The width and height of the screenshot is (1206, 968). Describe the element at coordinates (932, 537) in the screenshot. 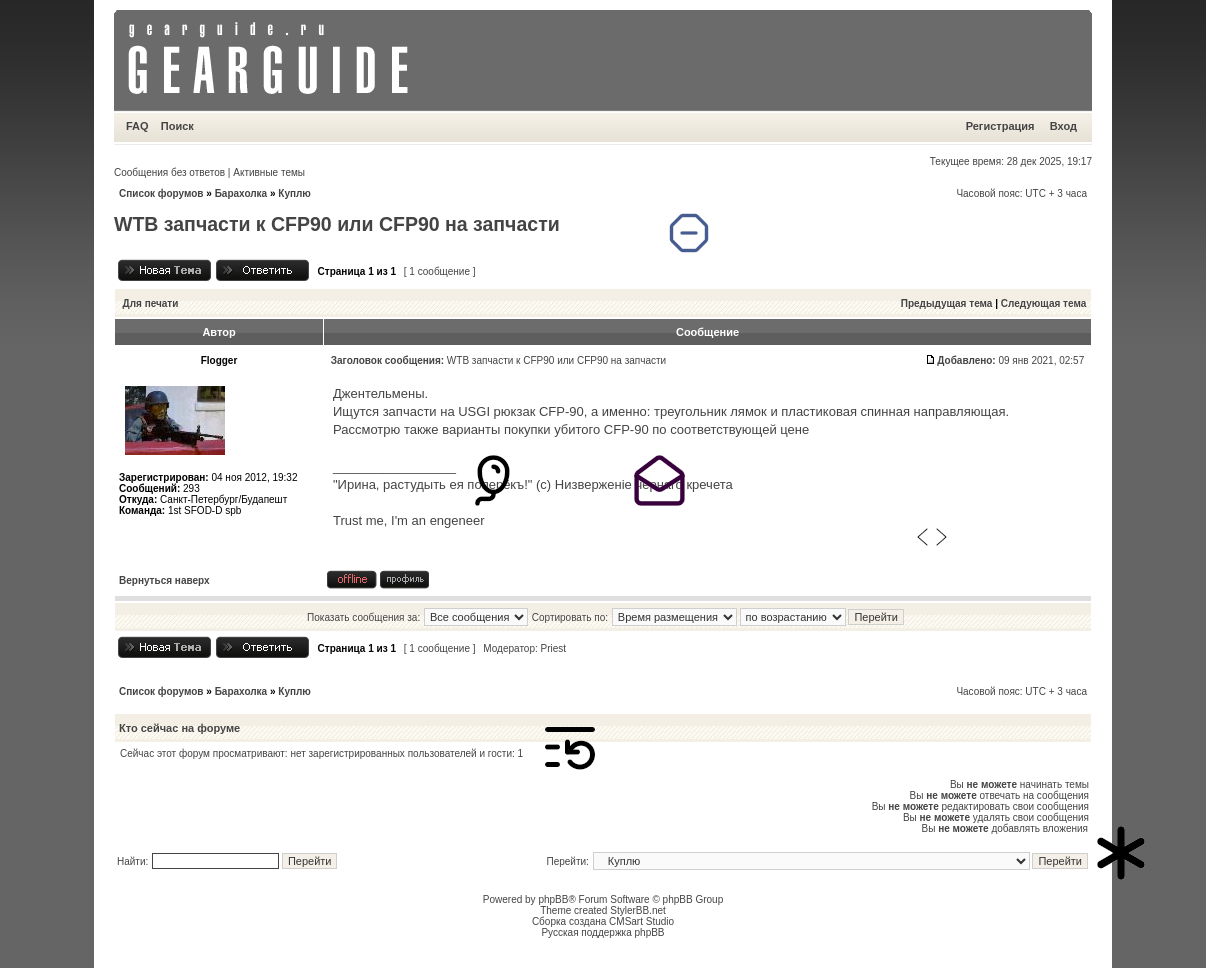

I see `view or edit source code` at that location.